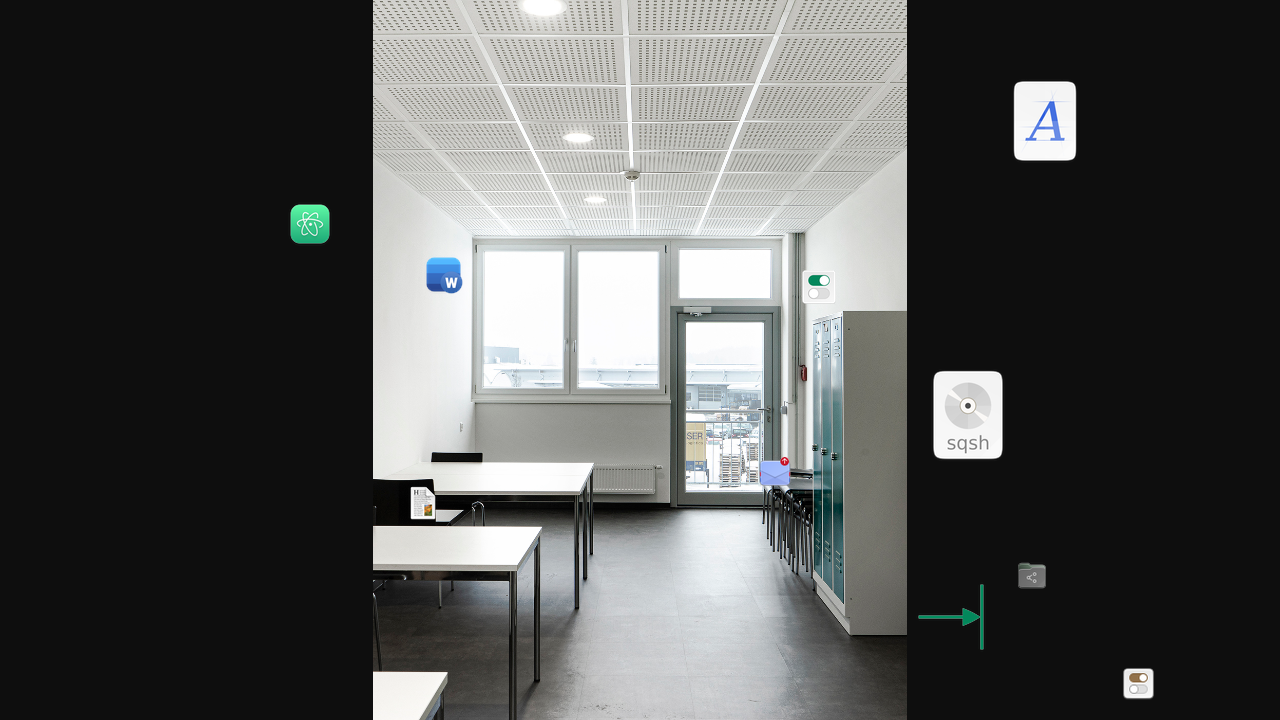  What do you see at coordinates (1045, 121) in the screenshot?
I see `a TrueType font file` at bounding box center [1045, 121].